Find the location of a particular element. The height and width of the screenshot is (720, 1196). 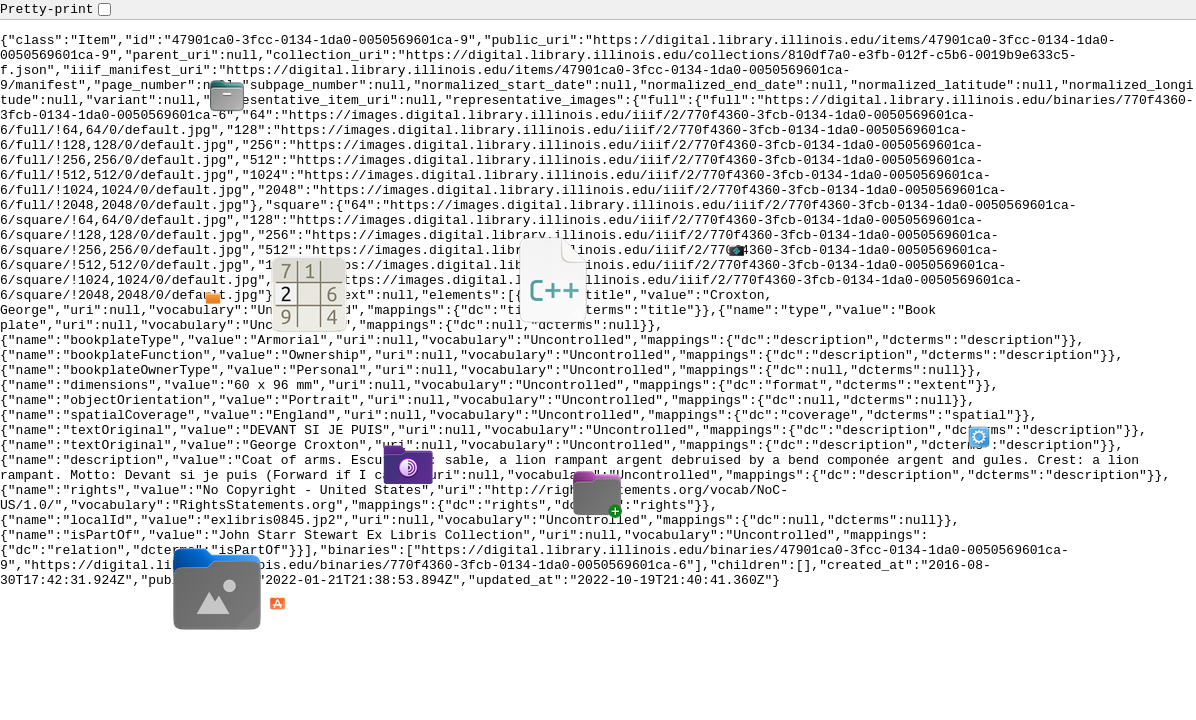

a C++ source code file is located at coordinates (553, 280).